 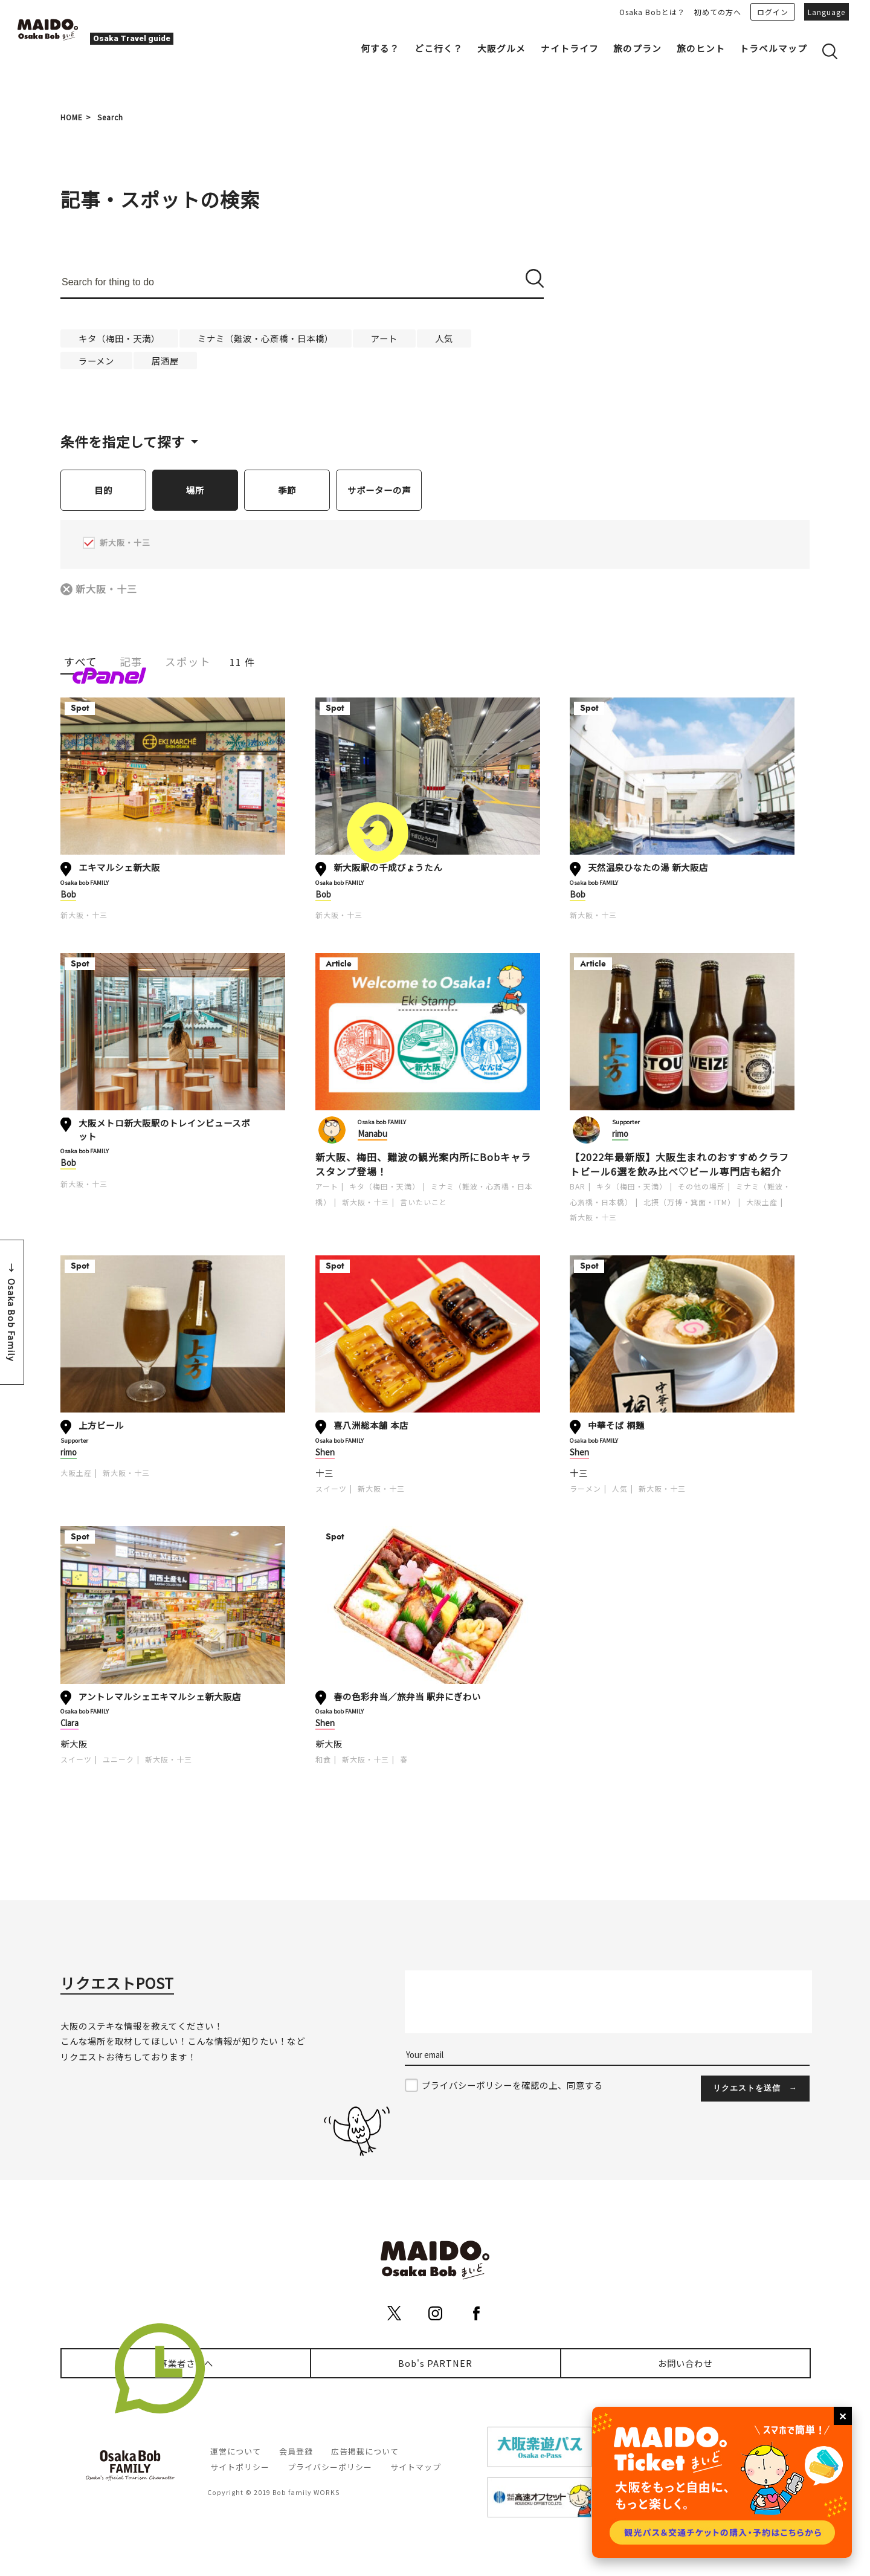 I want to click on access cPanel web hosting control panel, so click(x=109, y=676).